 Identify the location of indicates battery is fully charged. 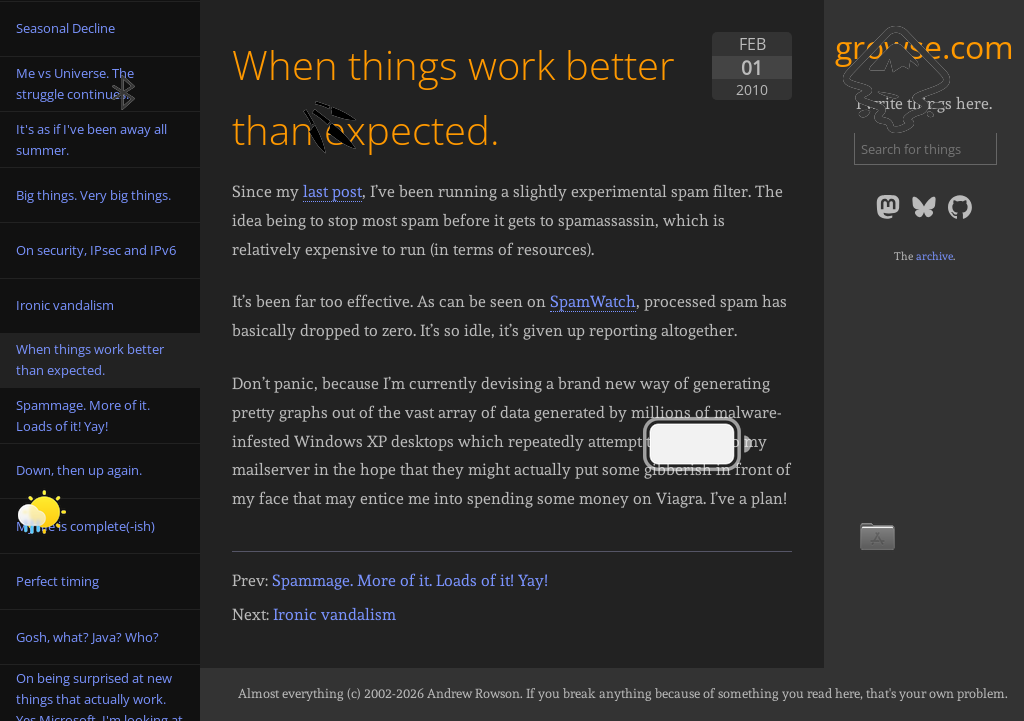
(697, 444).